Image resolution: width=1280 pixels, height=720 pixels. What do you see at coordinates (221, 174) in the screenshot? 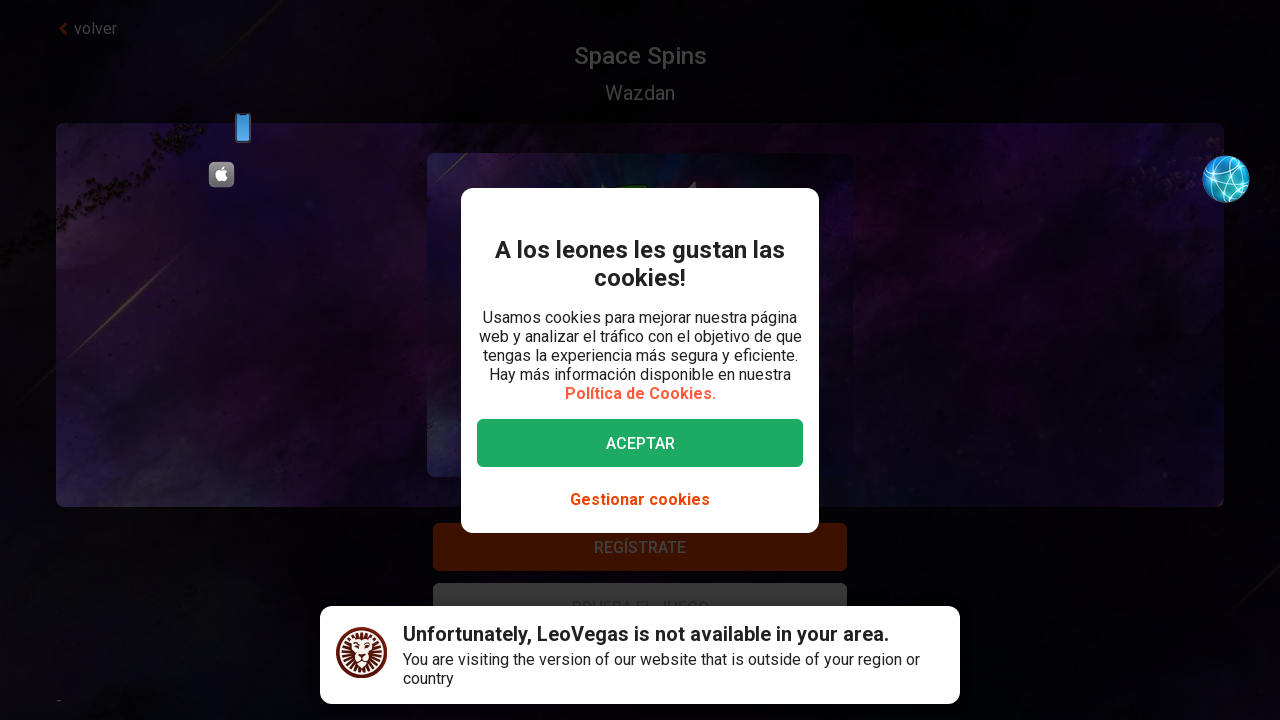
I see `access Apple ID account settings` at bounding box center [221, 174].